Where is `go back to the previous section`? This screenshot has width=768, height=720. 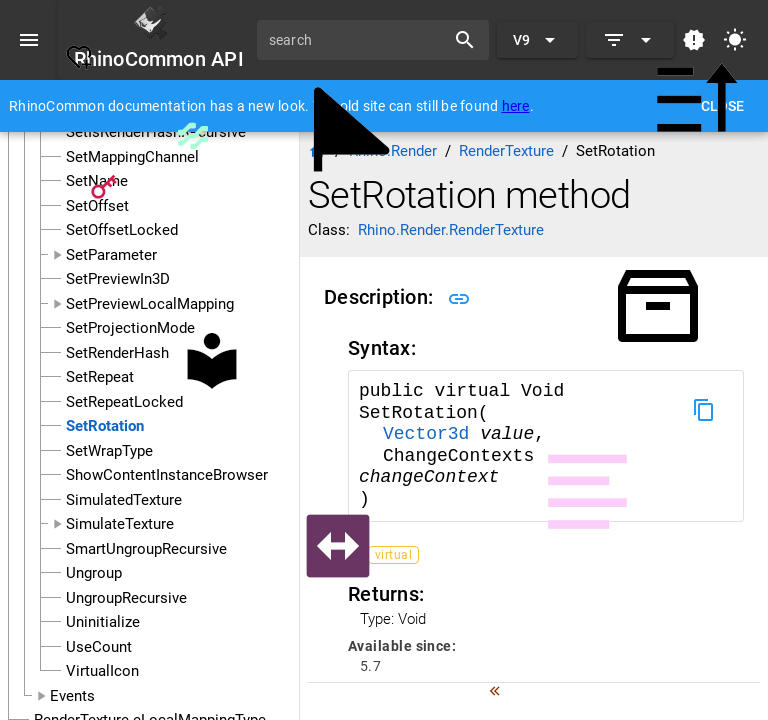 go back to the previous section is located at coordinates (495, 691).